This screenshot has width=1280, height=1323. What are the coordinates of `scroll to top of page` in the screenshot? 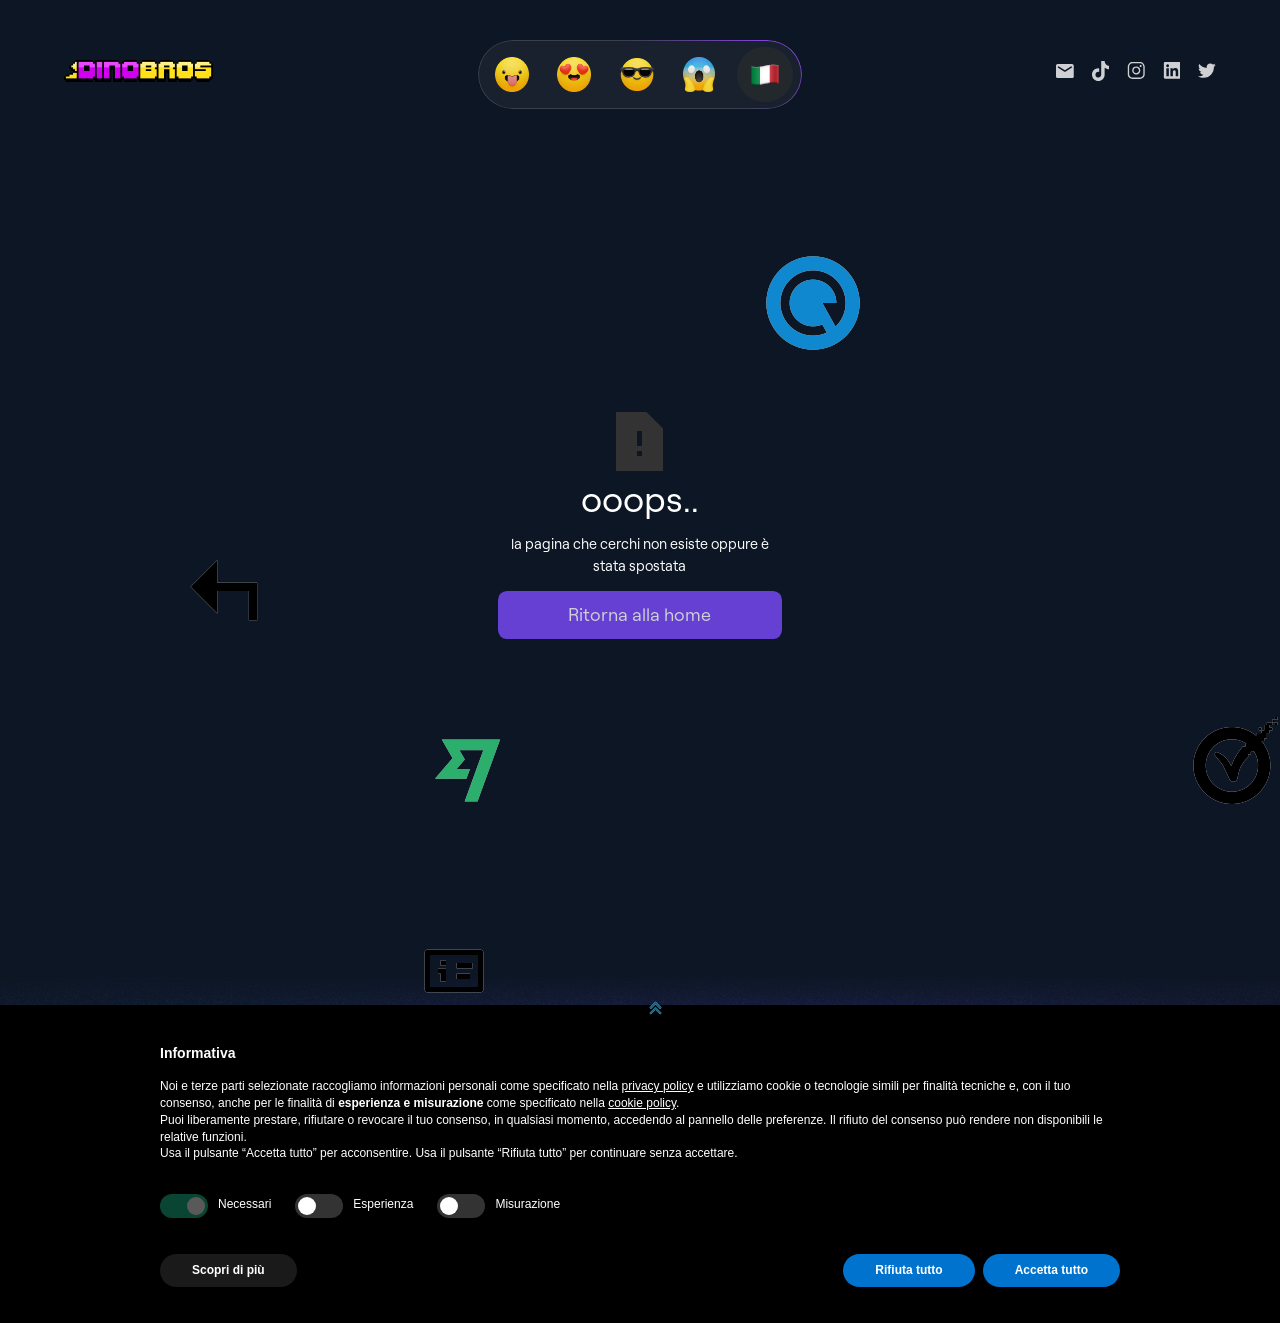 It's located at (655, 1008).